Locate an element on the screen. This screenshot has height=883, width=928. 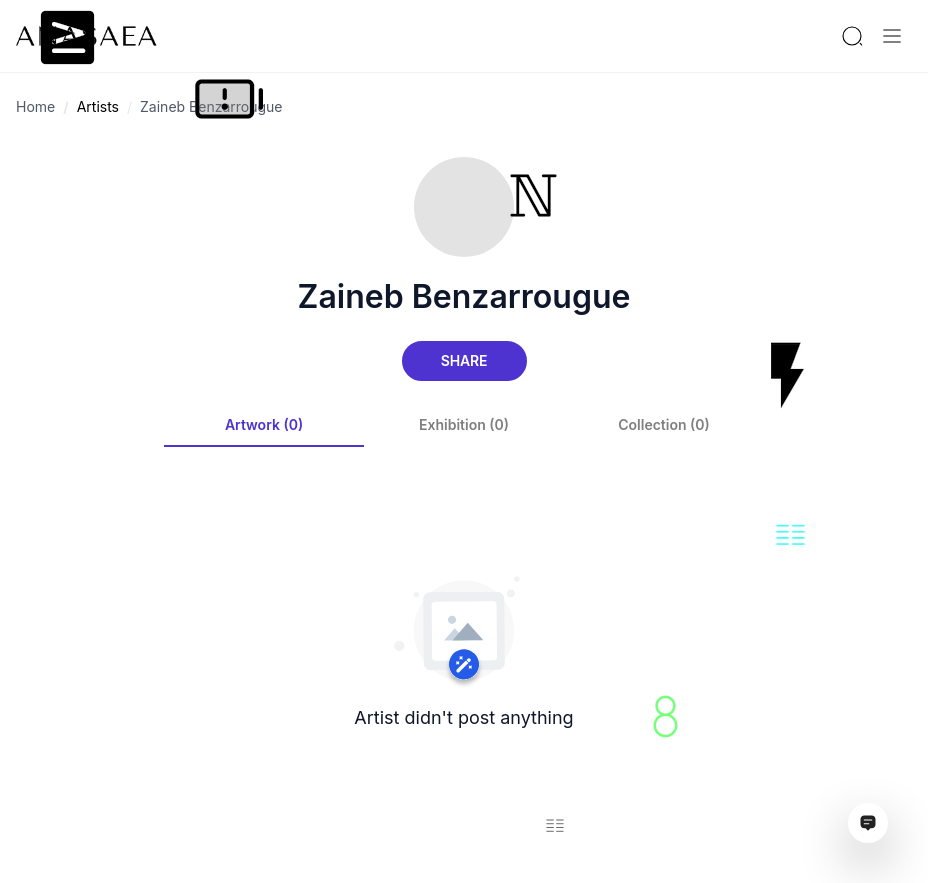
indicates the number eight in a list or sequence is located at coordinates (665, 716).